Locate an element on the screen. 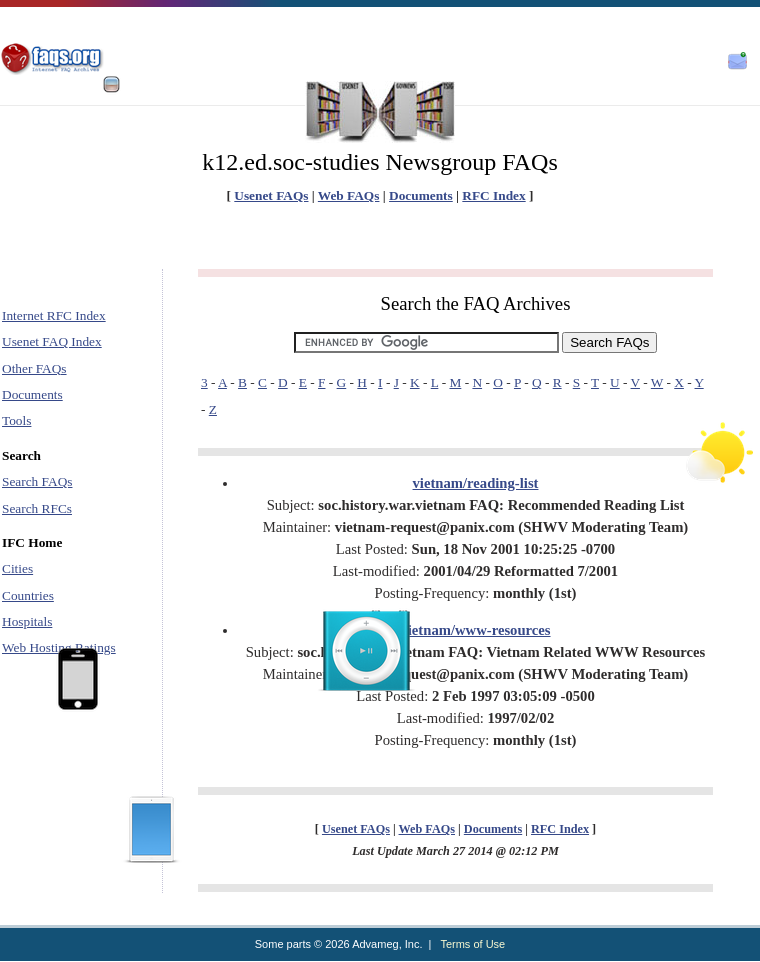 The height and width of the screenshot is (962, 760). access background textures and materials library is located at coordinates (111, 85).